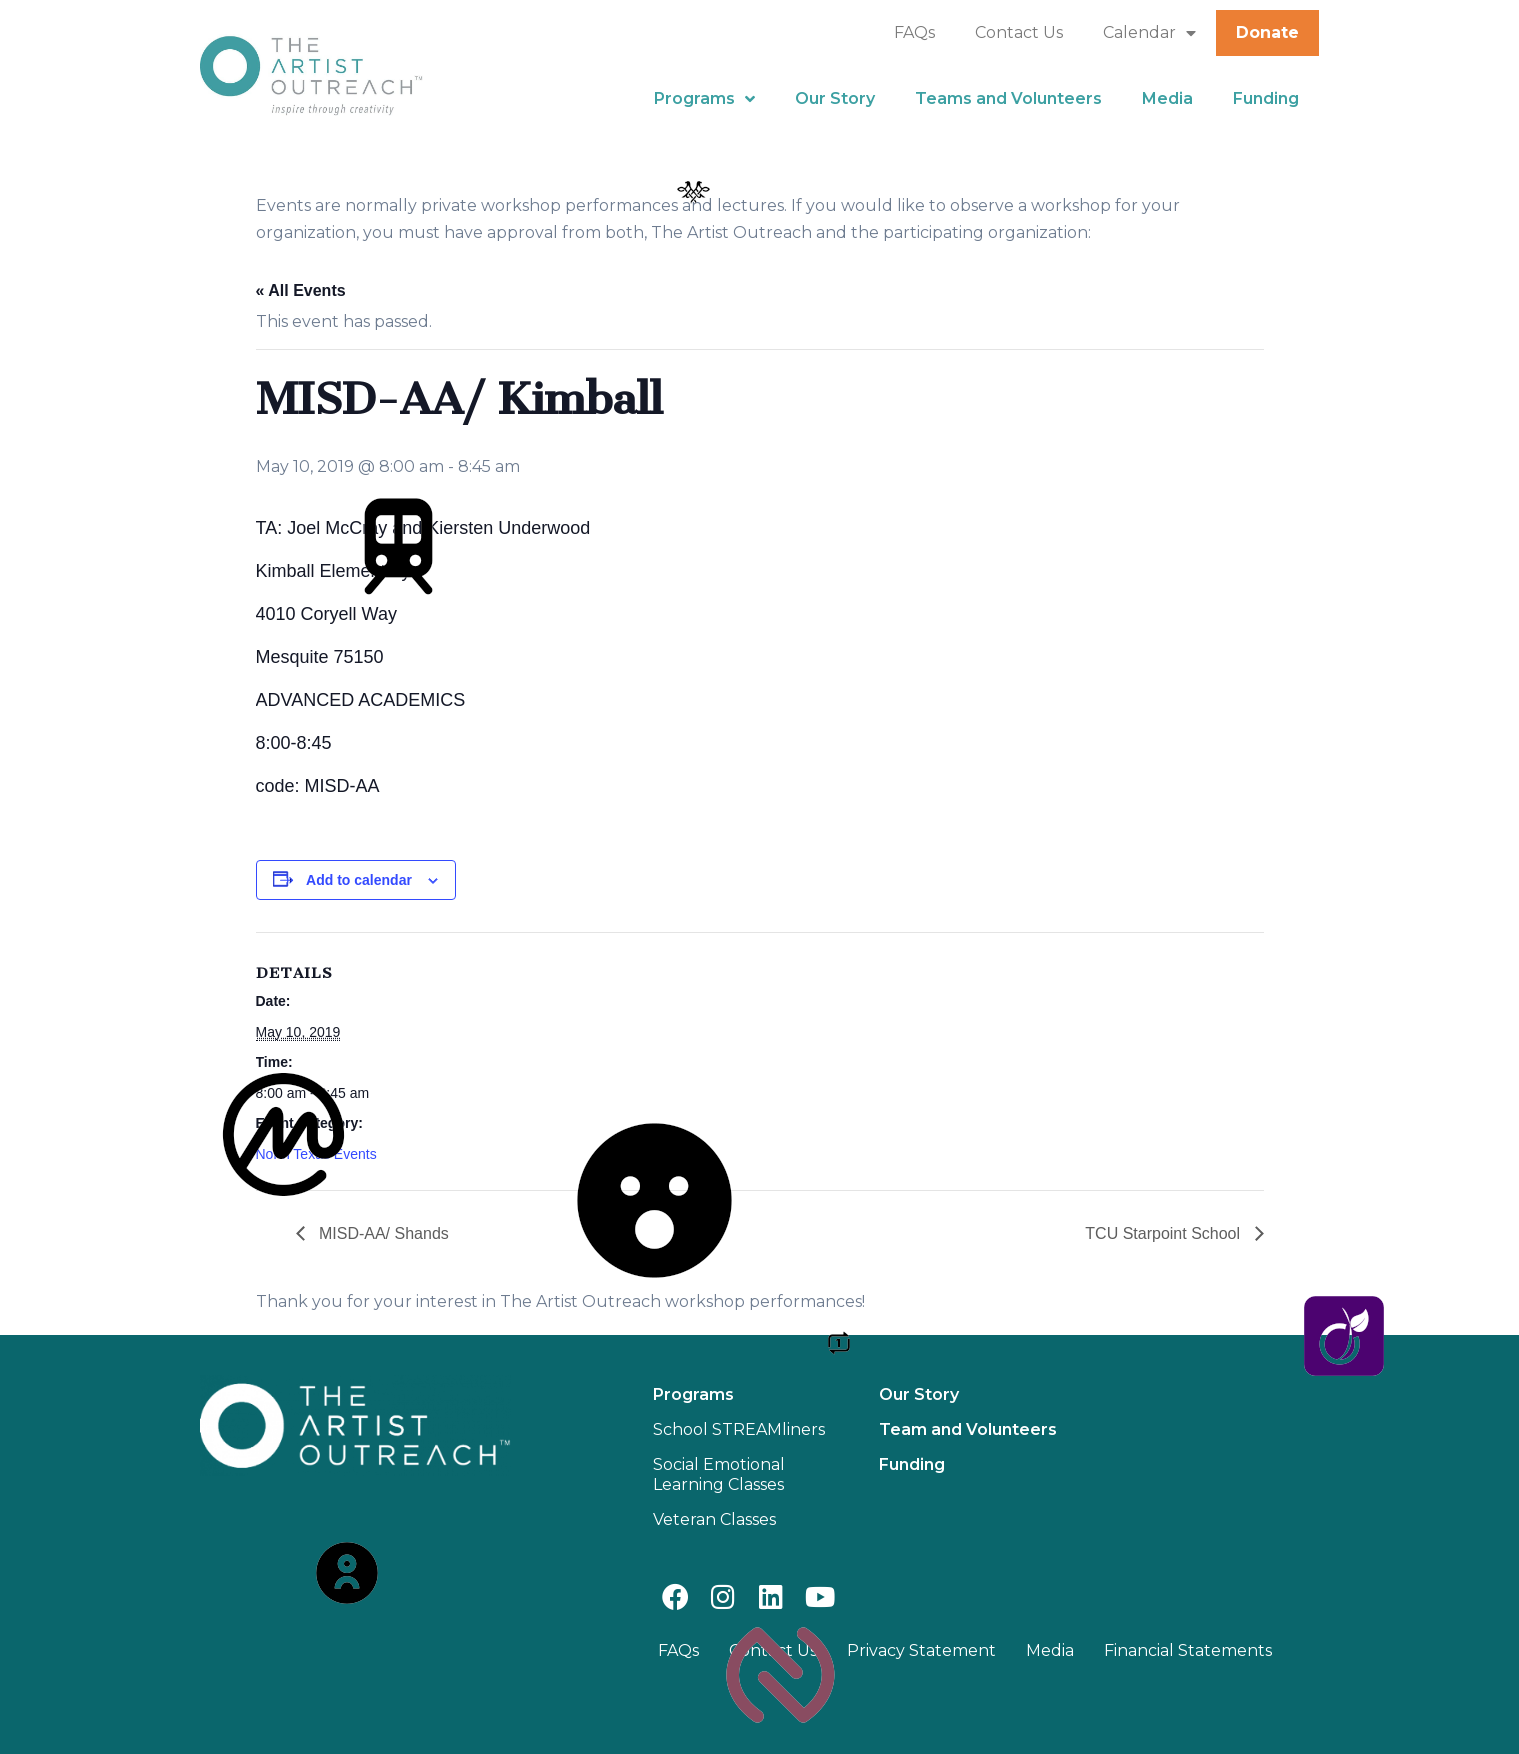 The width and height of the screenshot is (1519, 1754). What do you see at coordinates (283, 1134) in the screenshot?
I see `open CoinMarketCap app` at bounding box center [283, 1134].